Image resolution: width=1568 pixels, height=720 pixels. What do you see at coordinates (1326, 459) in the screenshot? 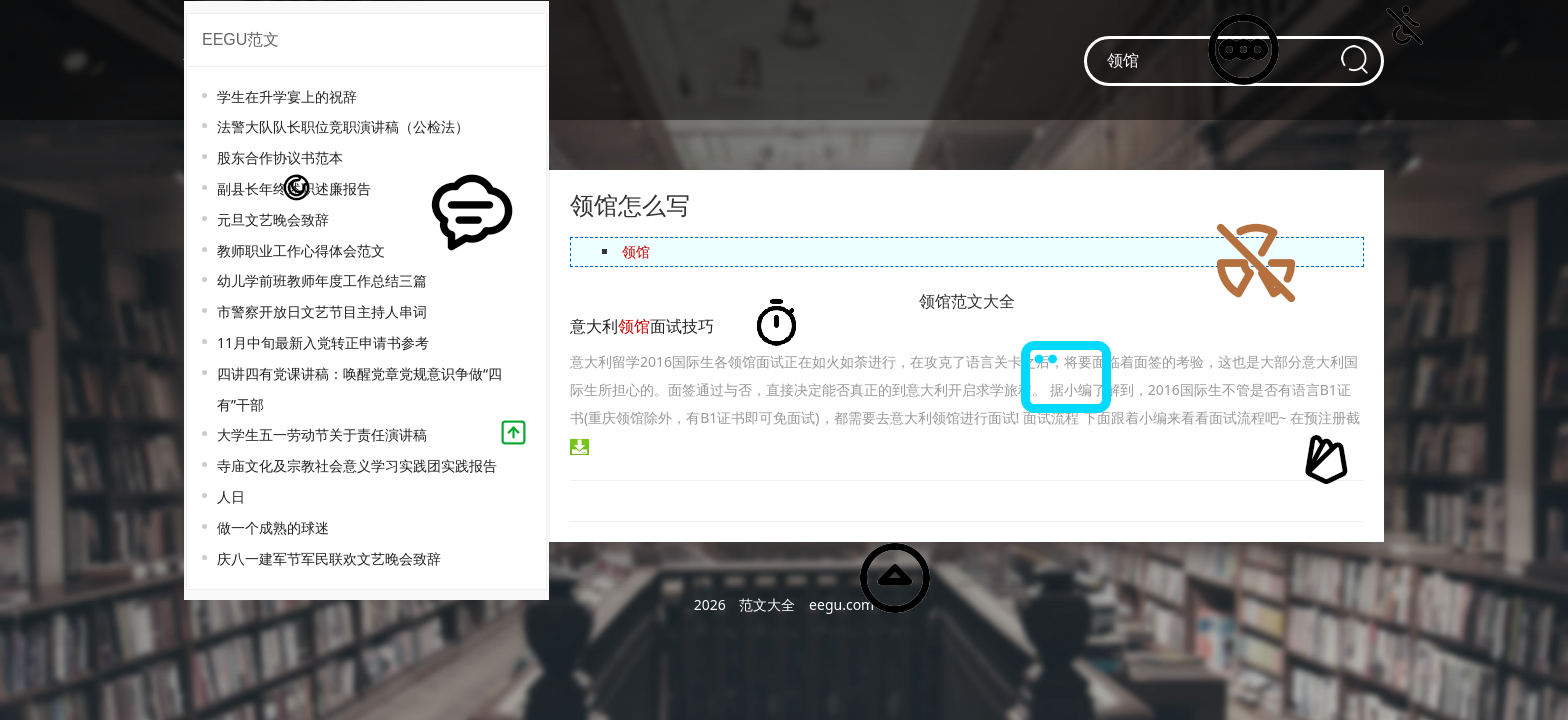
I see `access firebase console or services` at bounding box center [1326, 459].